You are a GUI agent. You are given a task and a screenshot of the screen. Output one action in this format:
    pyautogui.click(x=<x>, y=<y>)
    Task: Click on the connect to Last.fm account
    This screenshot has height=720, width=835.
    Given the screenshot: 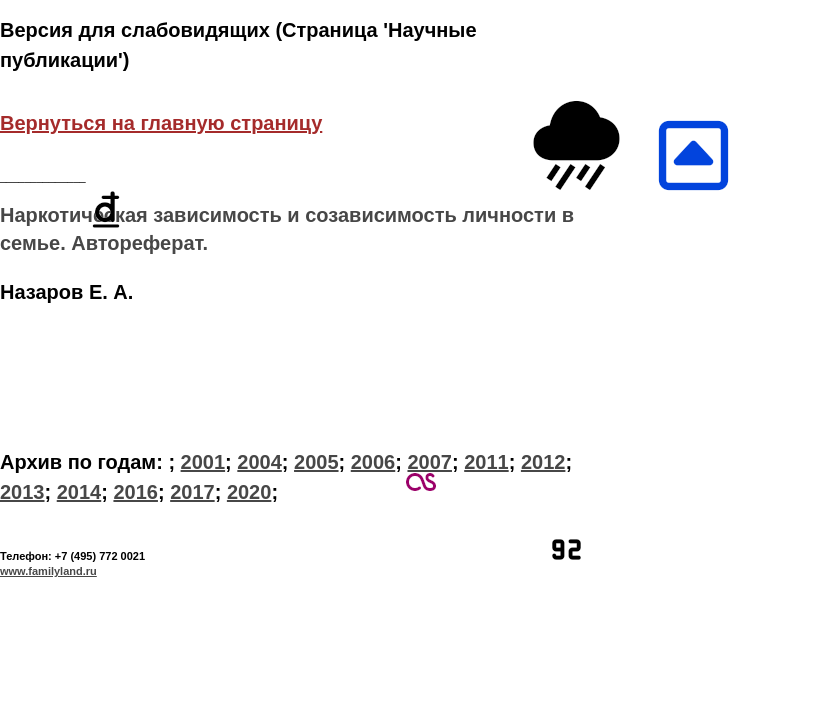 What is the action you would take?
    pyautogui.click(x=421, y=482)
    